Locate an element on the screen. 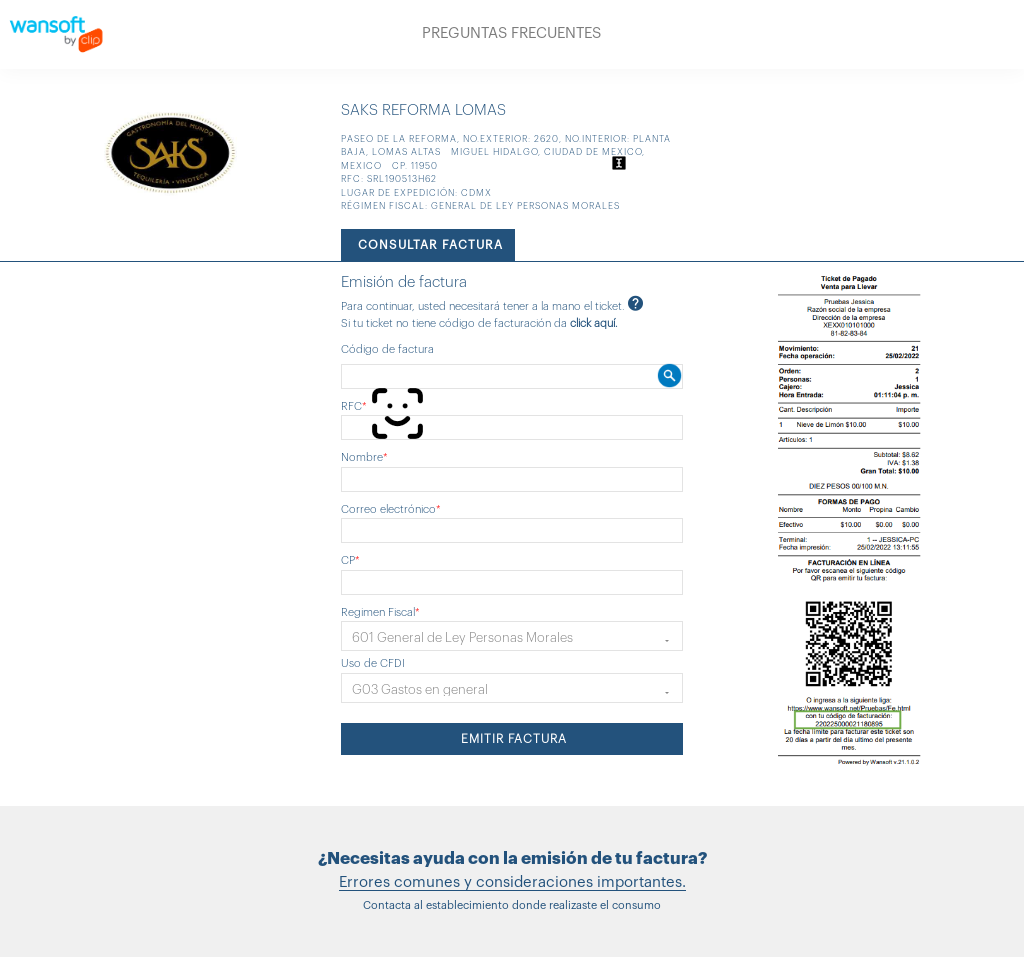 The image size is (1024, 957). text input field cursor indicator is located at coordinates (619, 163).